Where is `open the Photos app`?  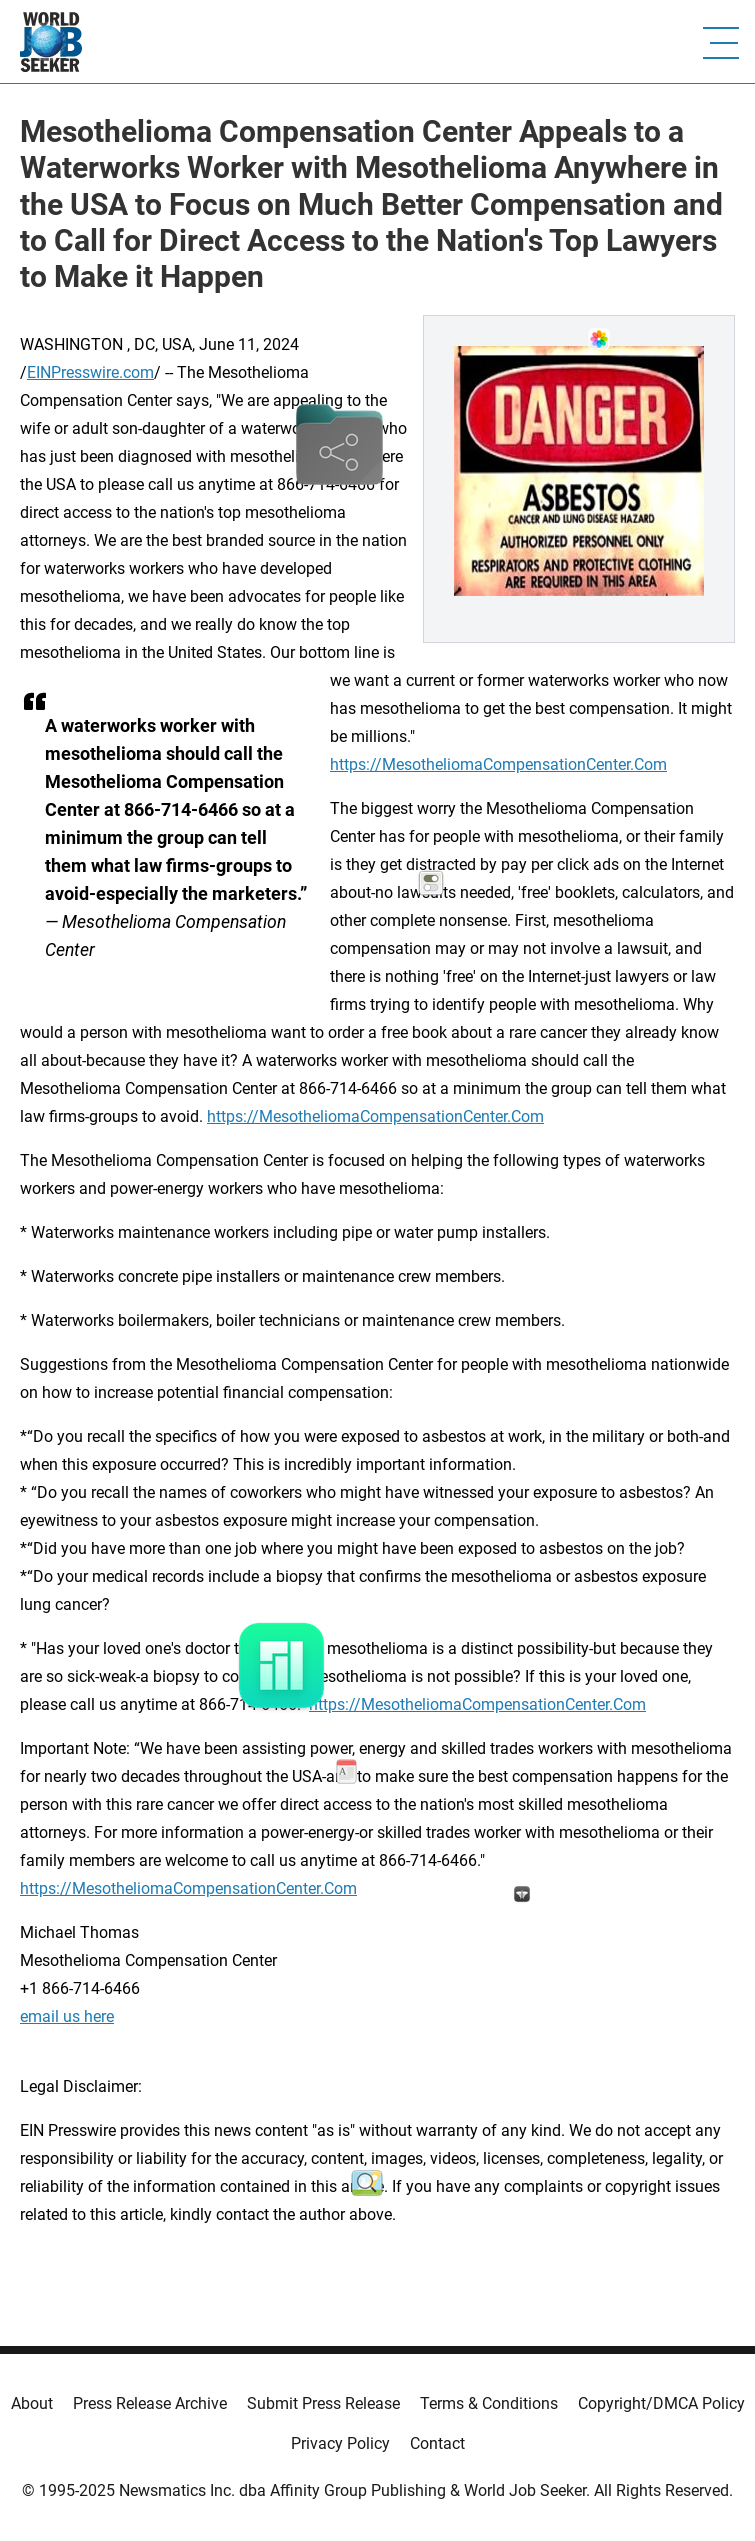
open the Photos app is located at coordinates (599, 339).